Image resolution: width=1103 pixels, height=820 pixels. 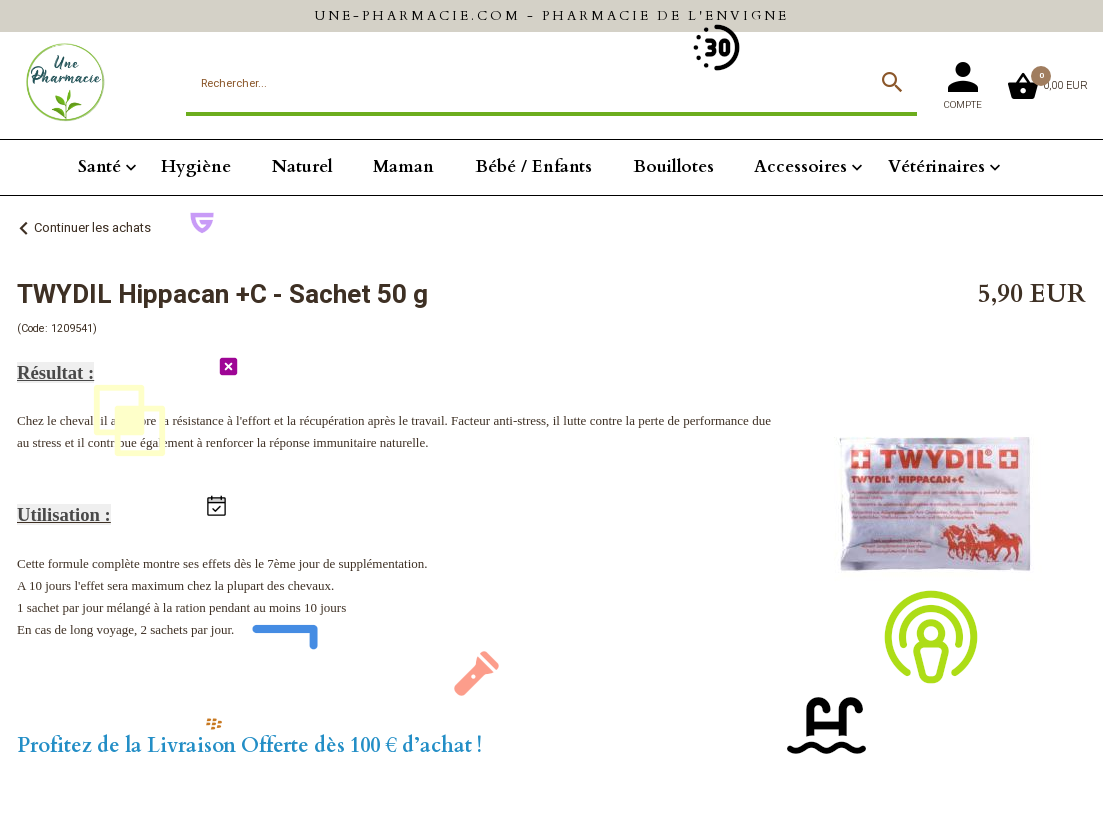 What do you see at coordinates (476, 673) in the screenshot?
I see `turn on device flashlight` at bounding box center [476, 673].